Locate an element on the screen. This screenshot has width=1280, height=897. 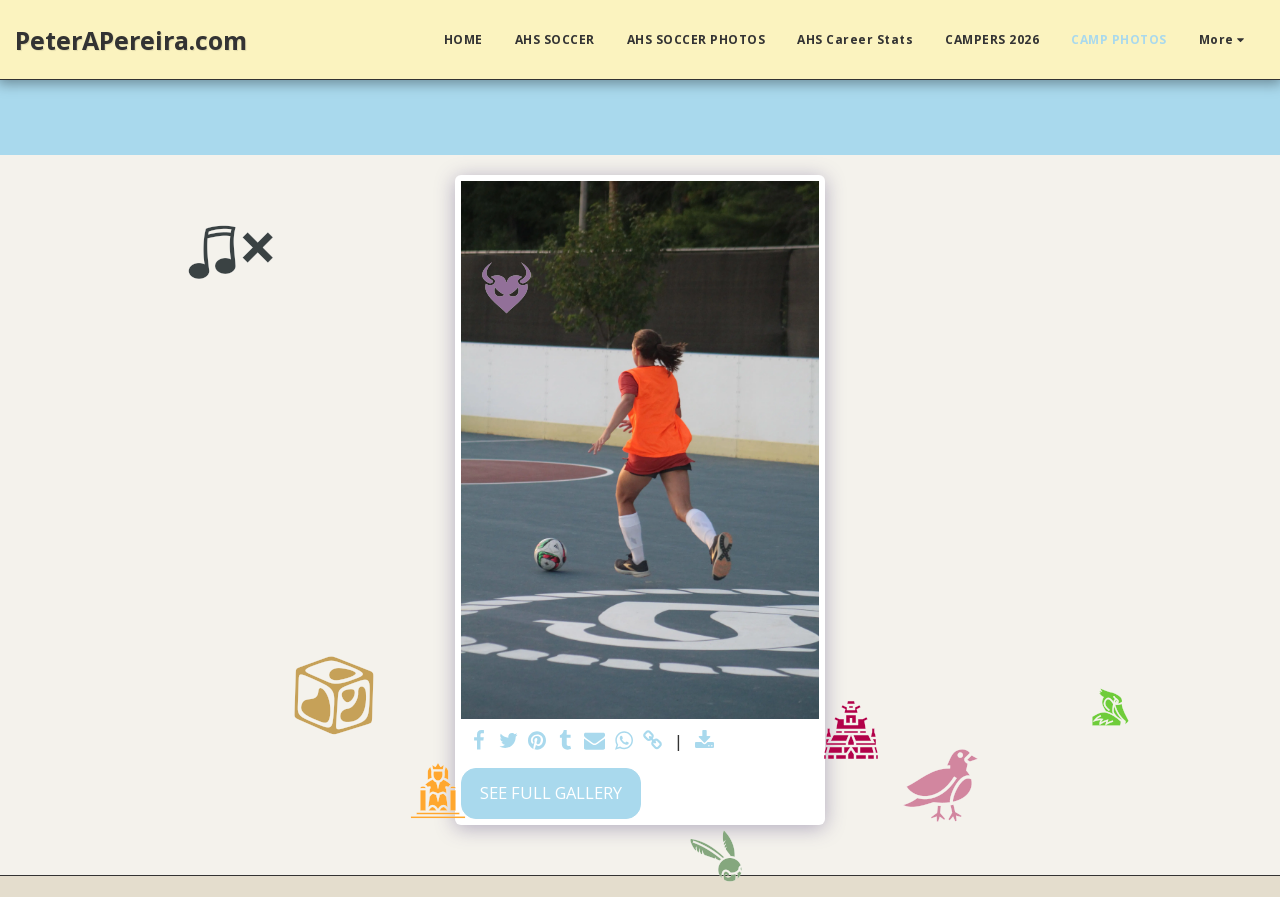
access kingdom or empire management is located at coordinates (438, 791).